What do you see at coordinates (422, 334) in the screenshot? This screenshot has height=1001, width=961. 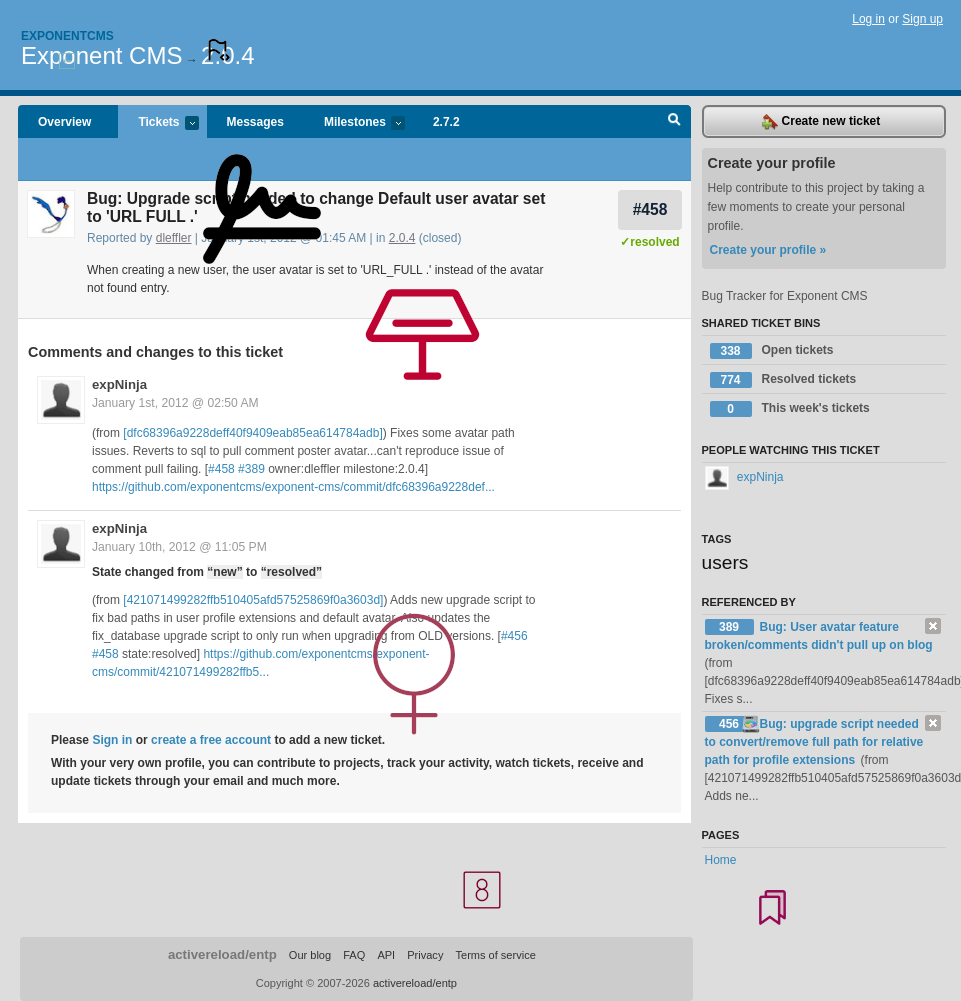 I see `access presentation mode` at bounding box center [422, 334].